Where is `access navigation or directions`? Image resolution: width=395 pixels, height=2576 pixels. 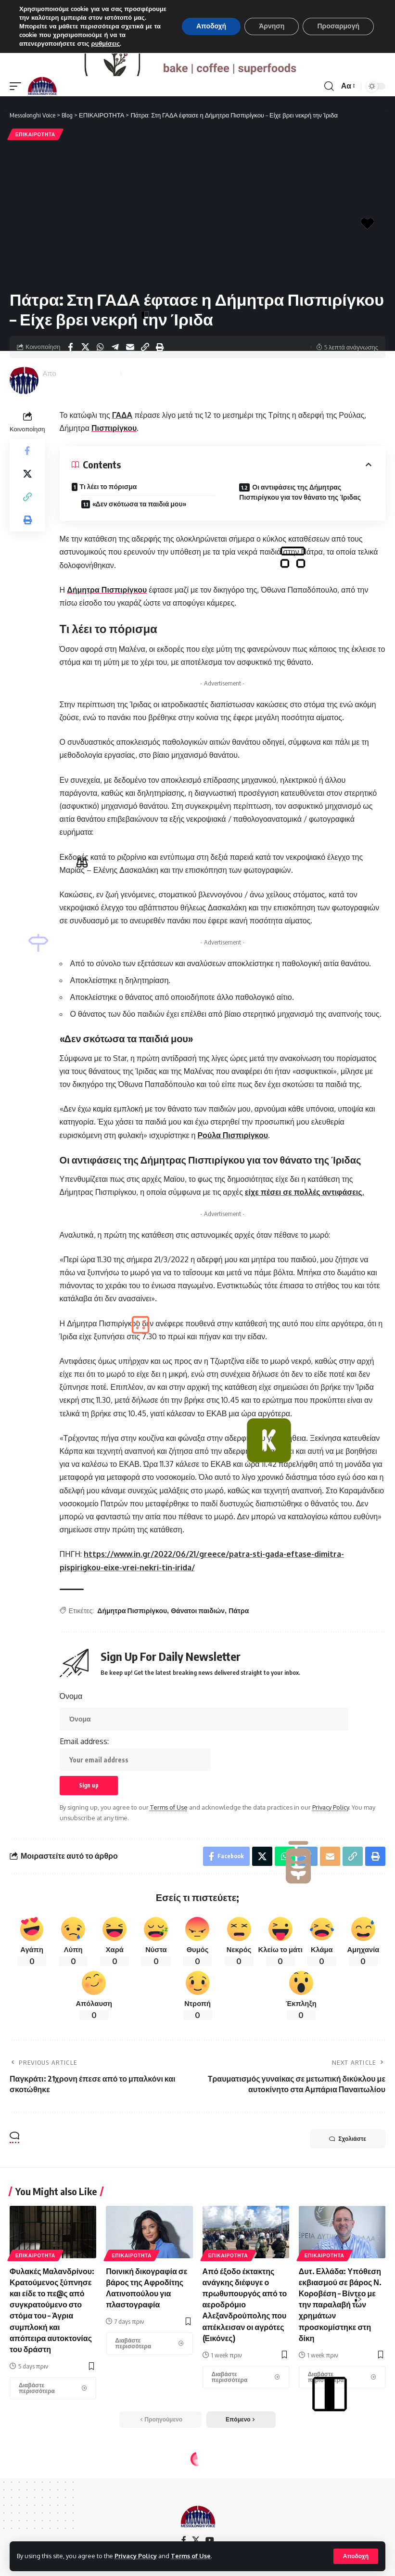 access navigation or directions is located at coordinates (38, 943).